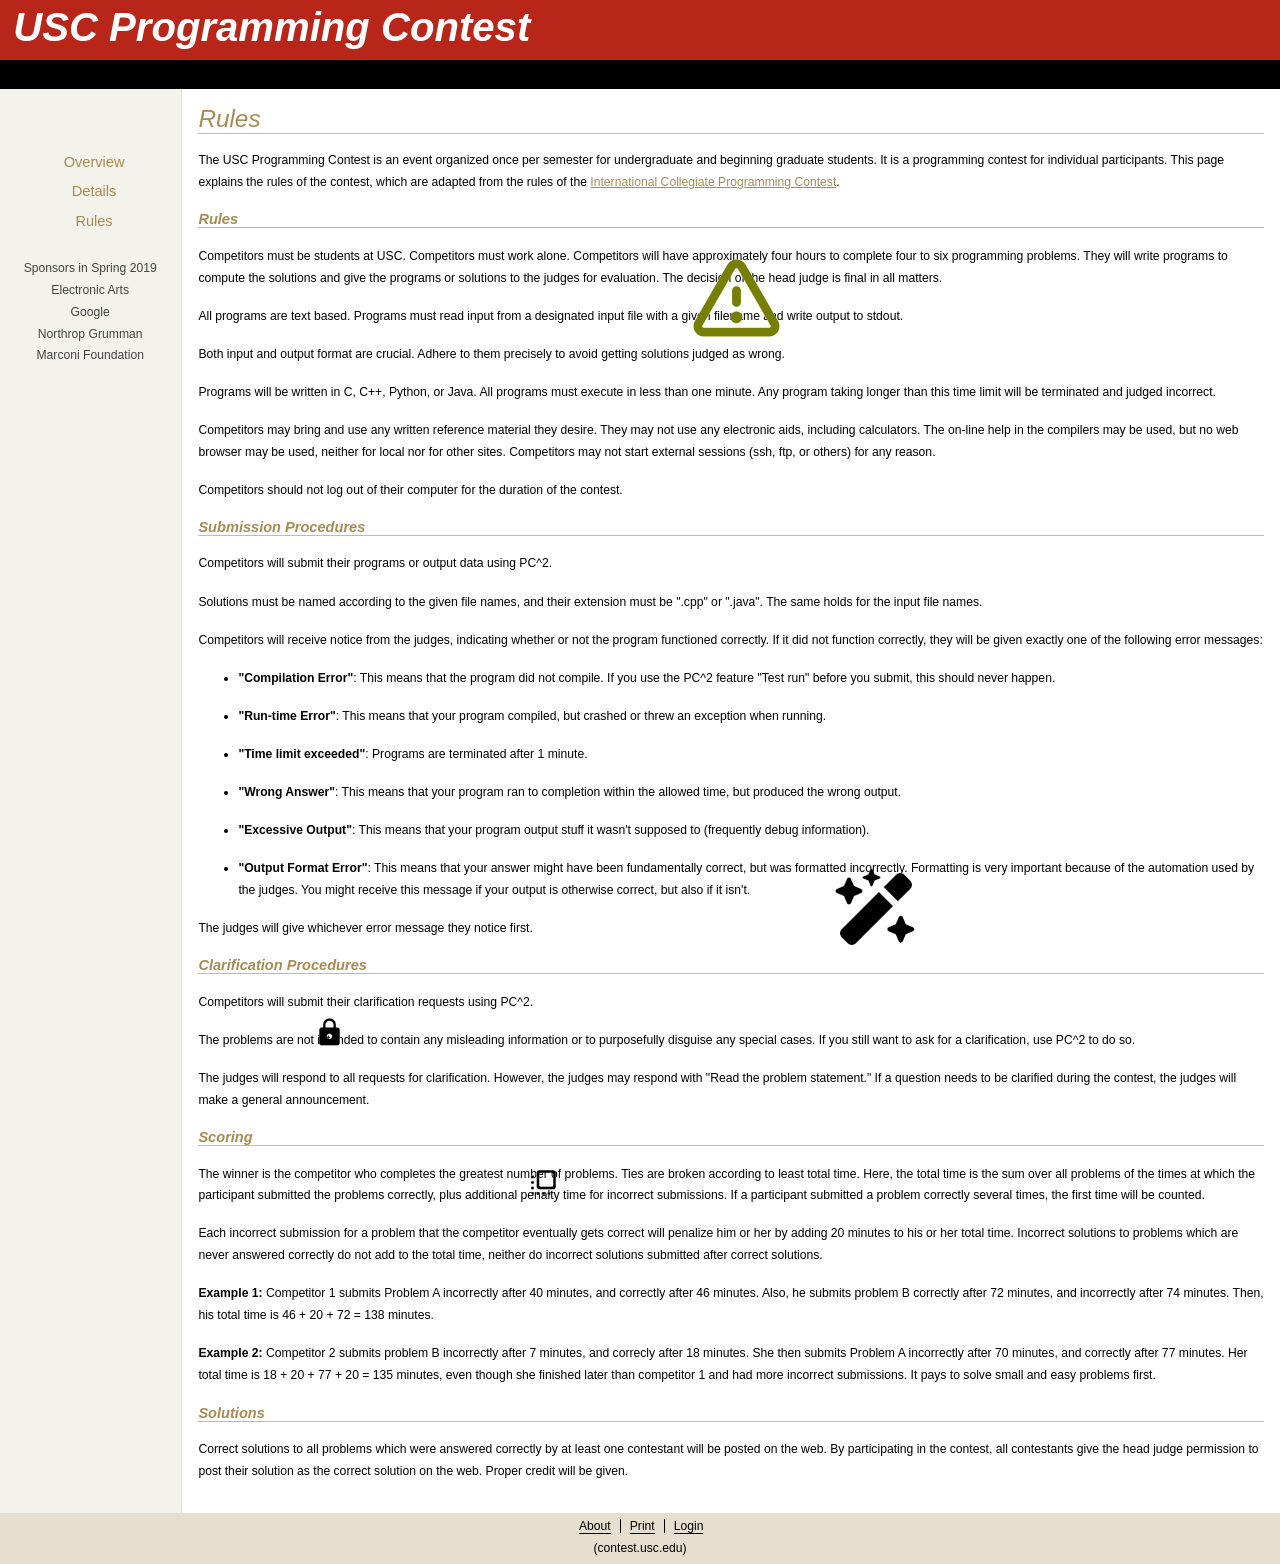  What do you see at coordinates (876, 909) in the screenshot?
I see `apply automatic enhancements or effects` at bounding box center [876, 909].